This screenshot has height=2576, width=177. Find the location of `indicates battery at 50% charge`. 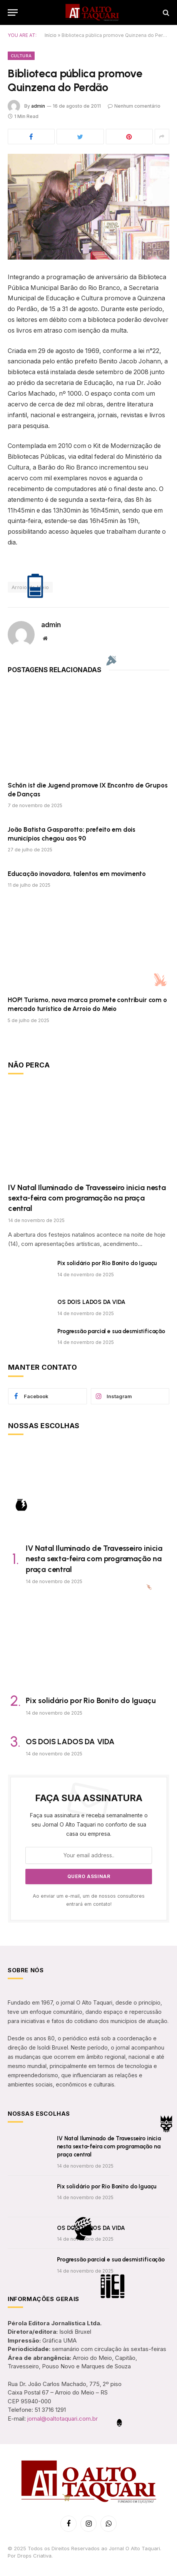

indicates battery at 50% charge is located at coordinates (35, 586).